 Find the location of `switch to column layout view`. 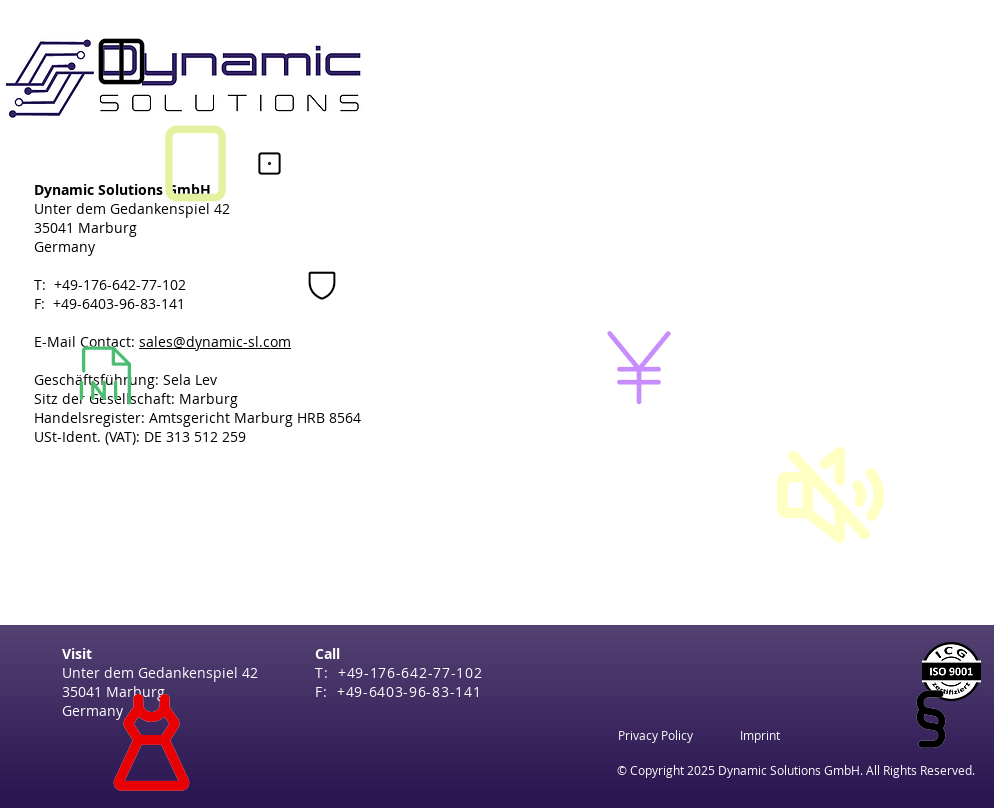

switch to column layout view is located at coordinates (121, 61).